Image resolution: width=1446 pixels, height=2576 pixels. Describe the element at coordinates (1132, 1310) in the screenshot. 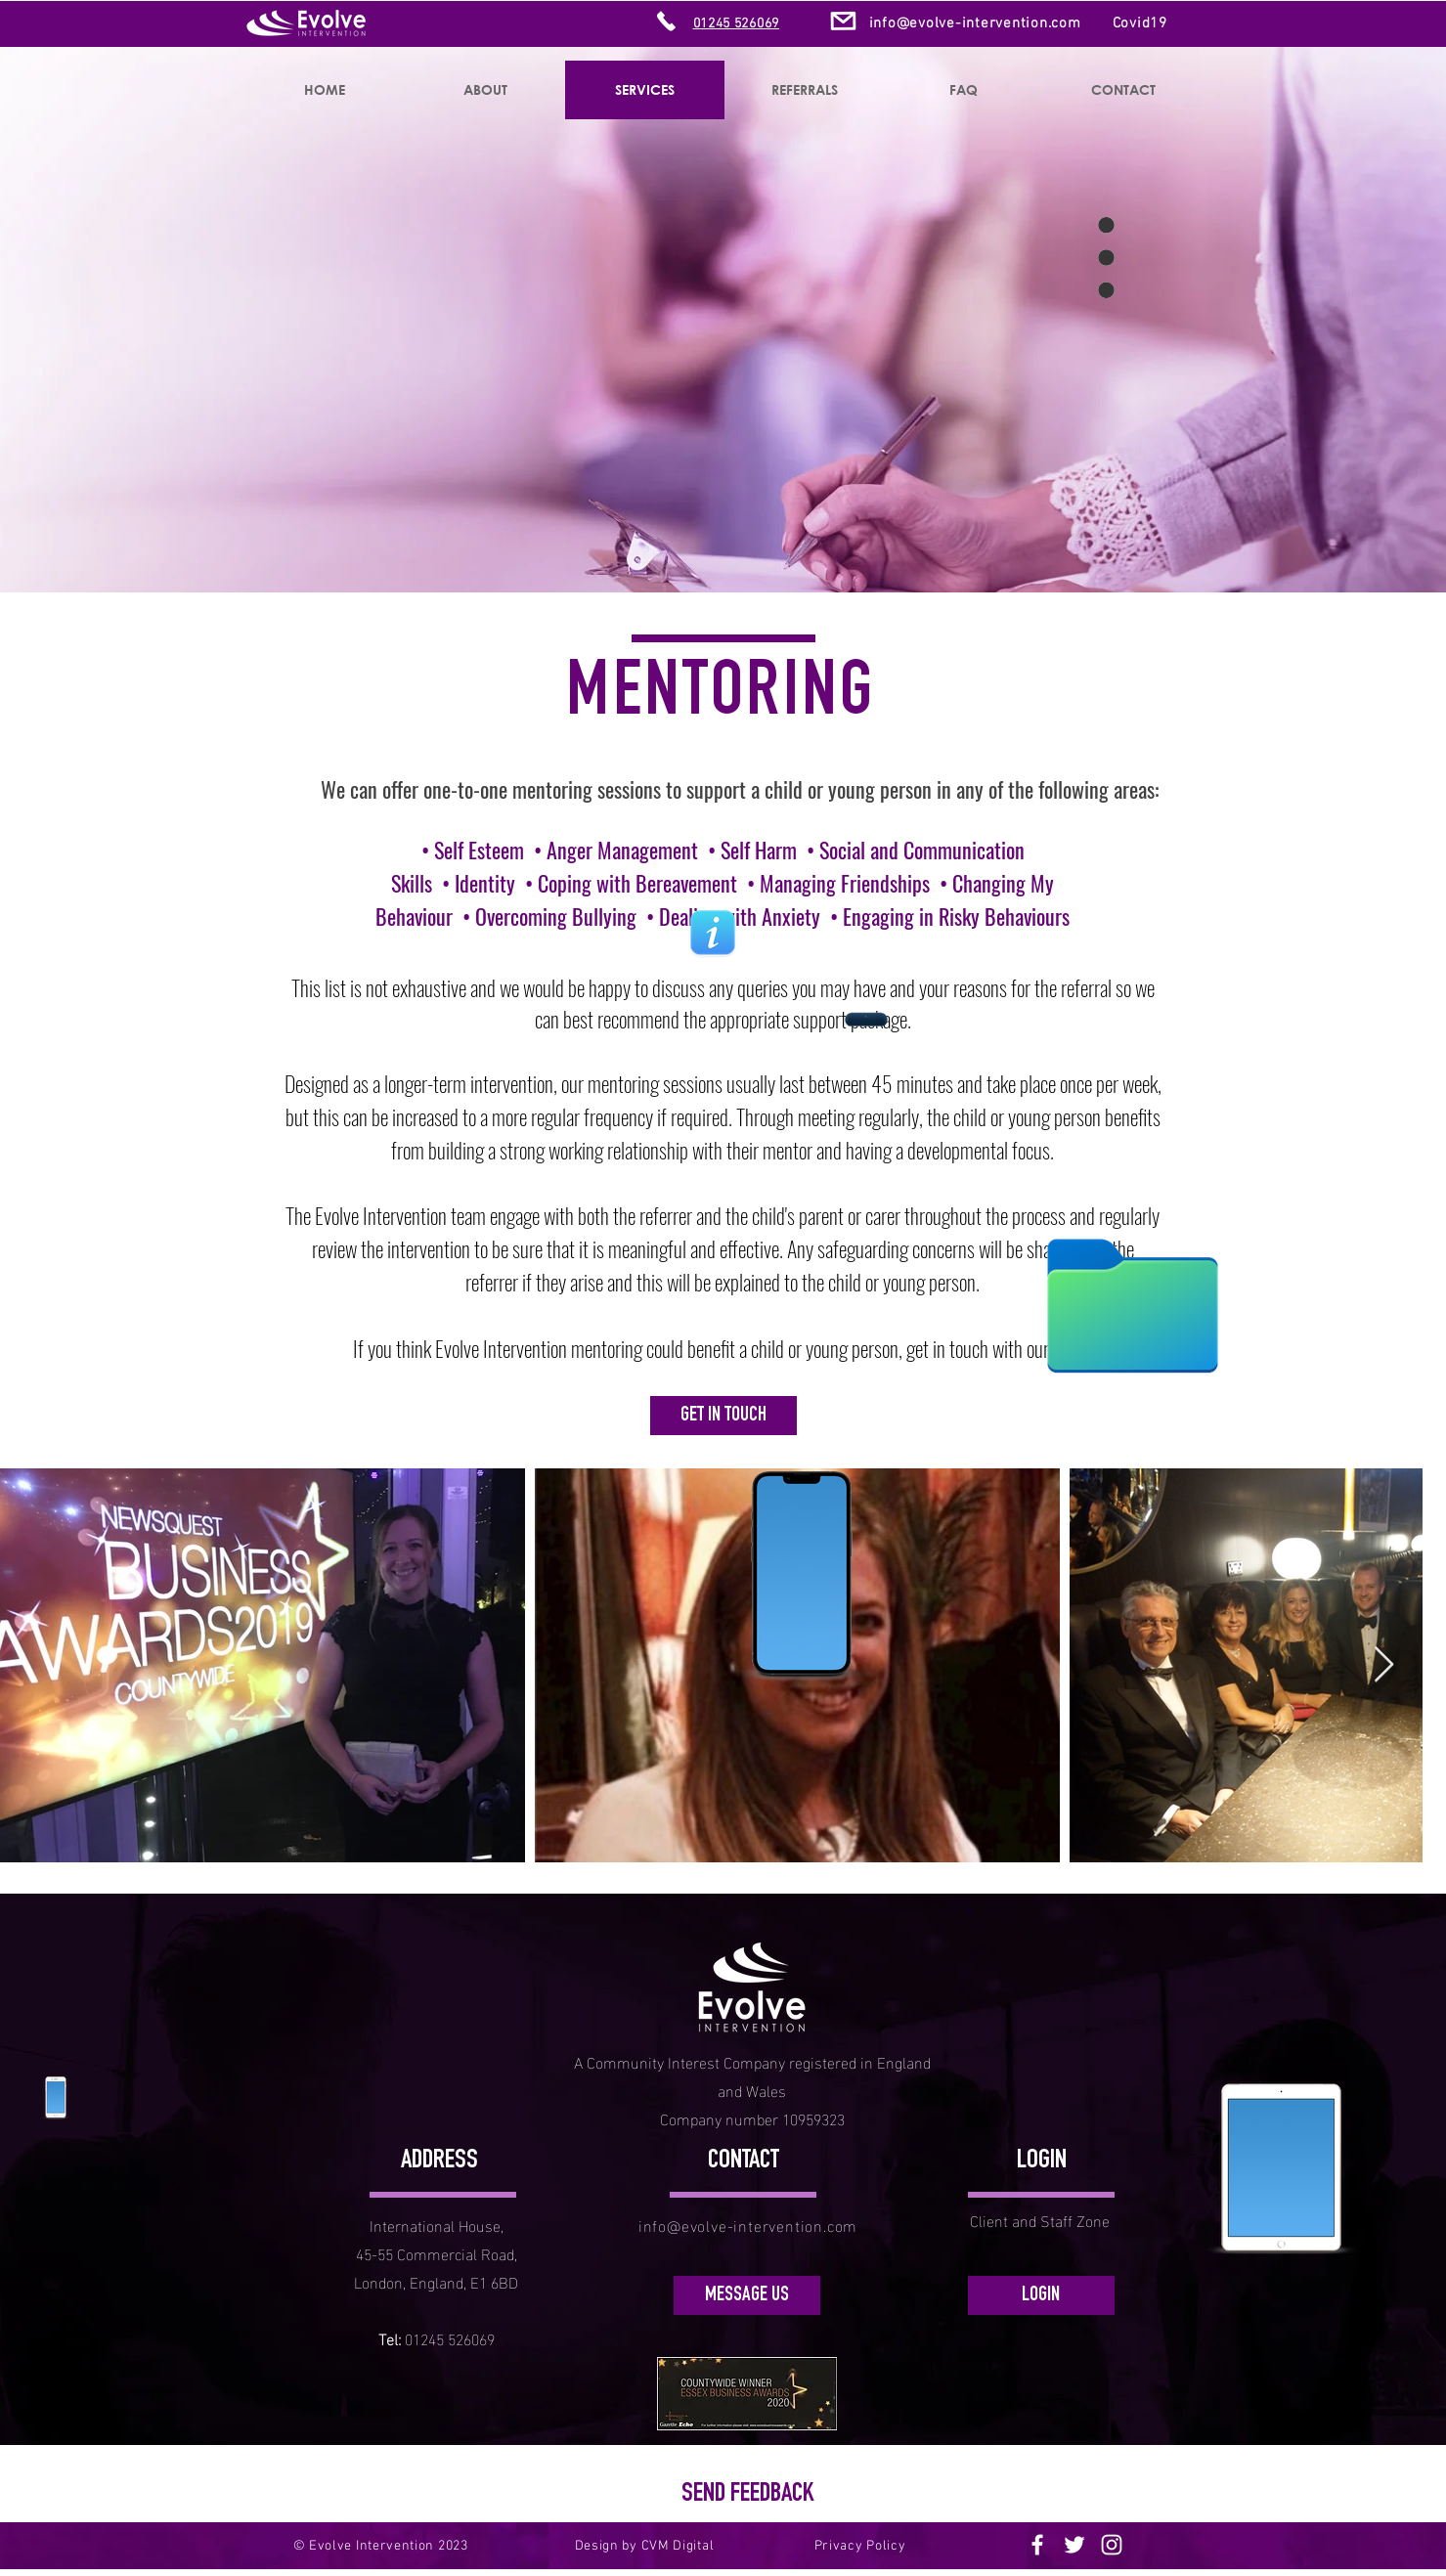

I see `open the color gradient settings folder` at that location.